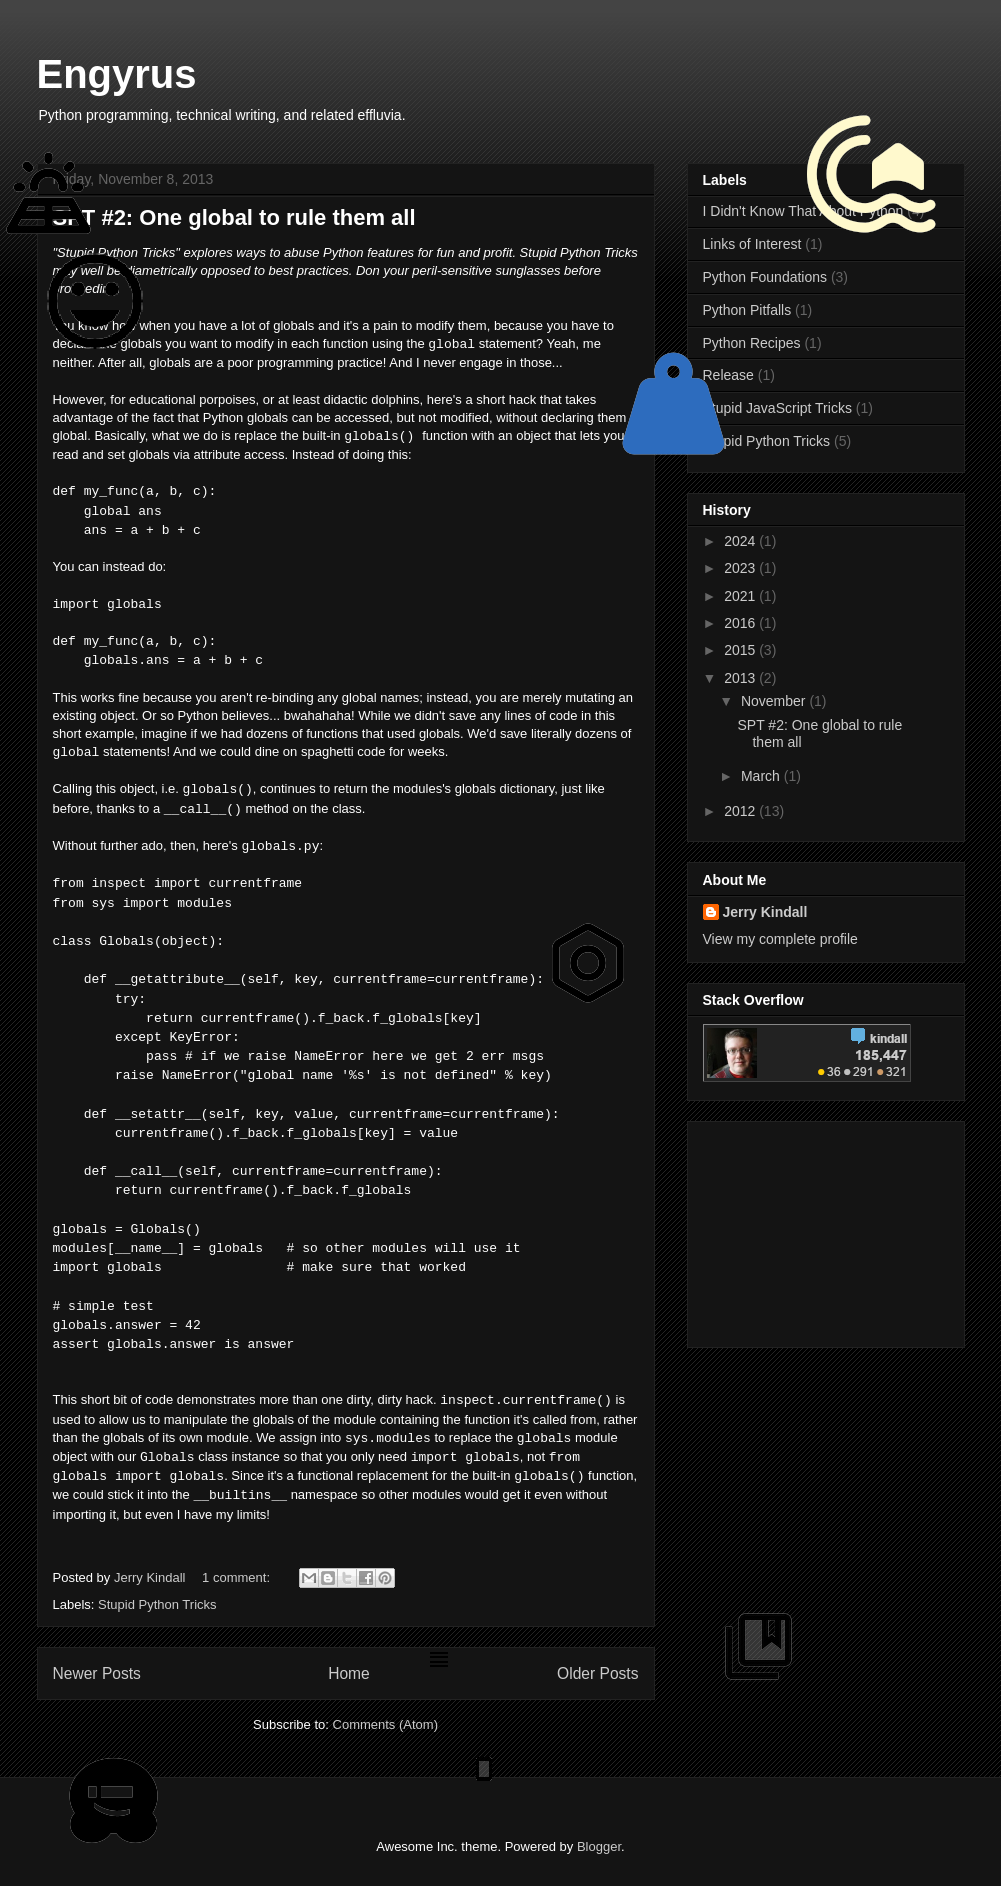 The width and height of the screenshot is (1001, 1886). What do you see at coordinates (439, 1659) in the screenshot?
I see `view content in headline or list format` at bounding box center [439, 1659].